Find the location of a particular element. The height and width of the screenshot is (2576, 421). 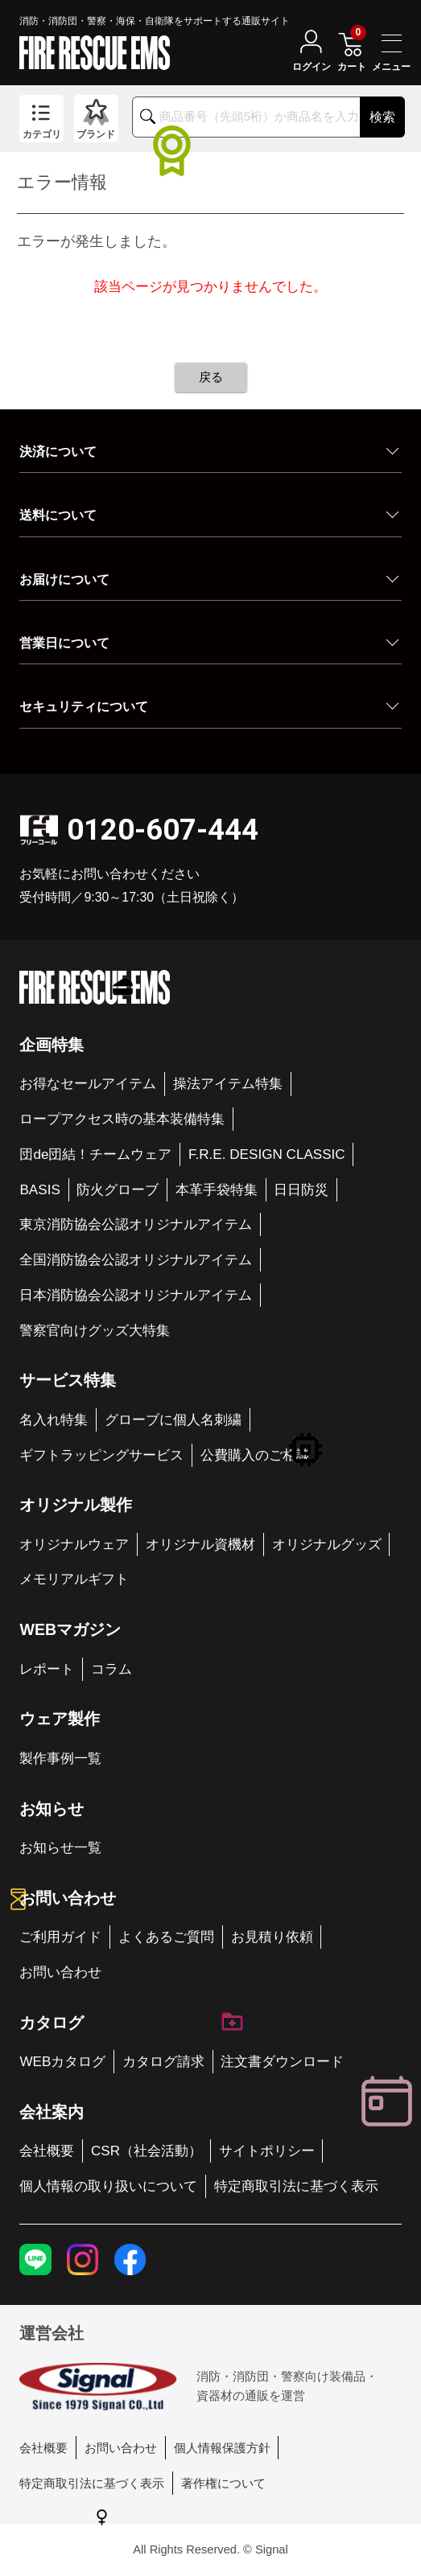

view device memory or storage info is located at coordinates (305, 1449).